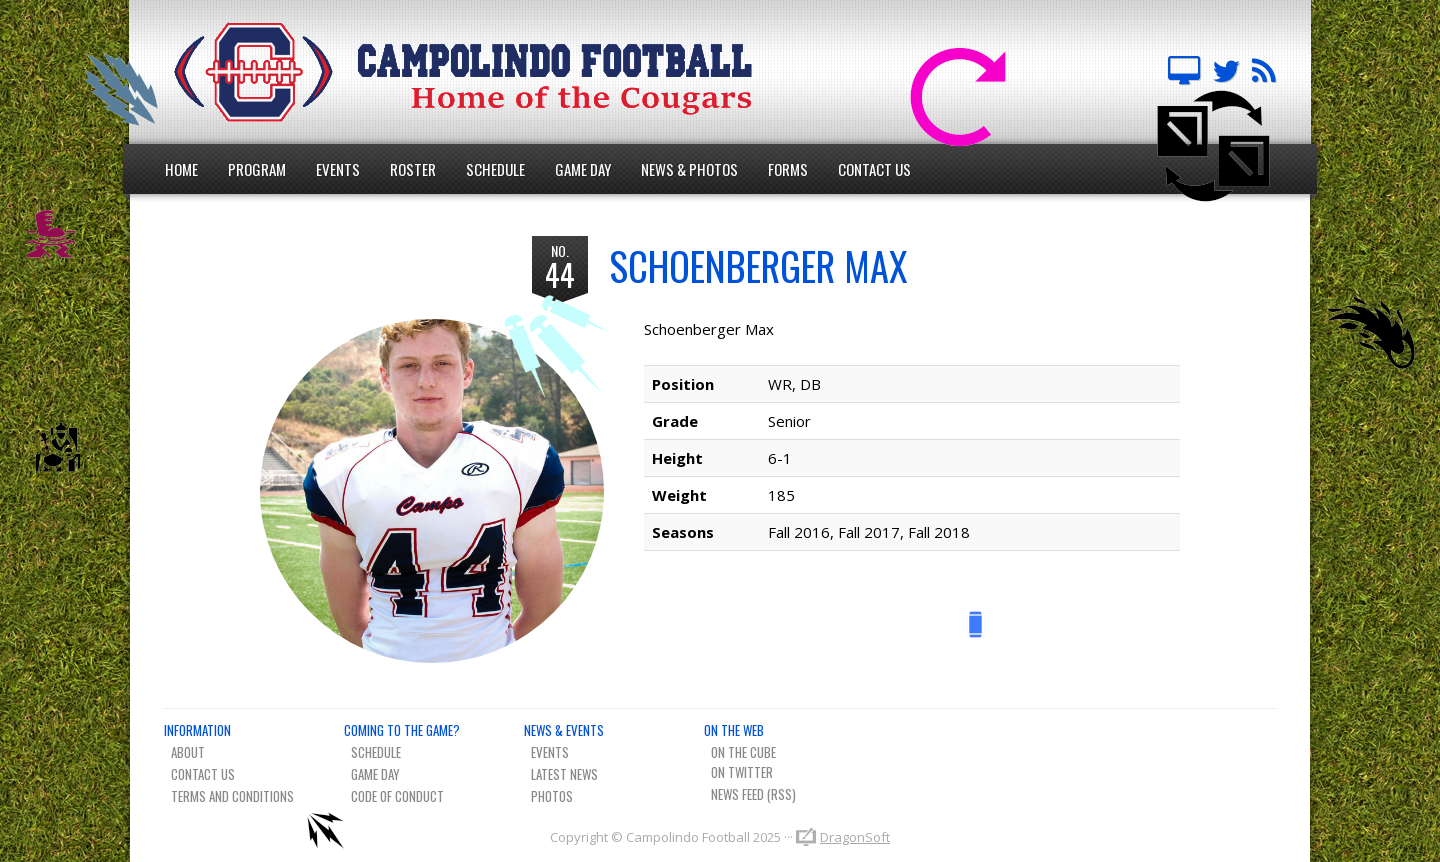  Describe the element at coordinates (325, 830) in the screenshot. I see `indicates lightning or electrical storm warning` at that location.